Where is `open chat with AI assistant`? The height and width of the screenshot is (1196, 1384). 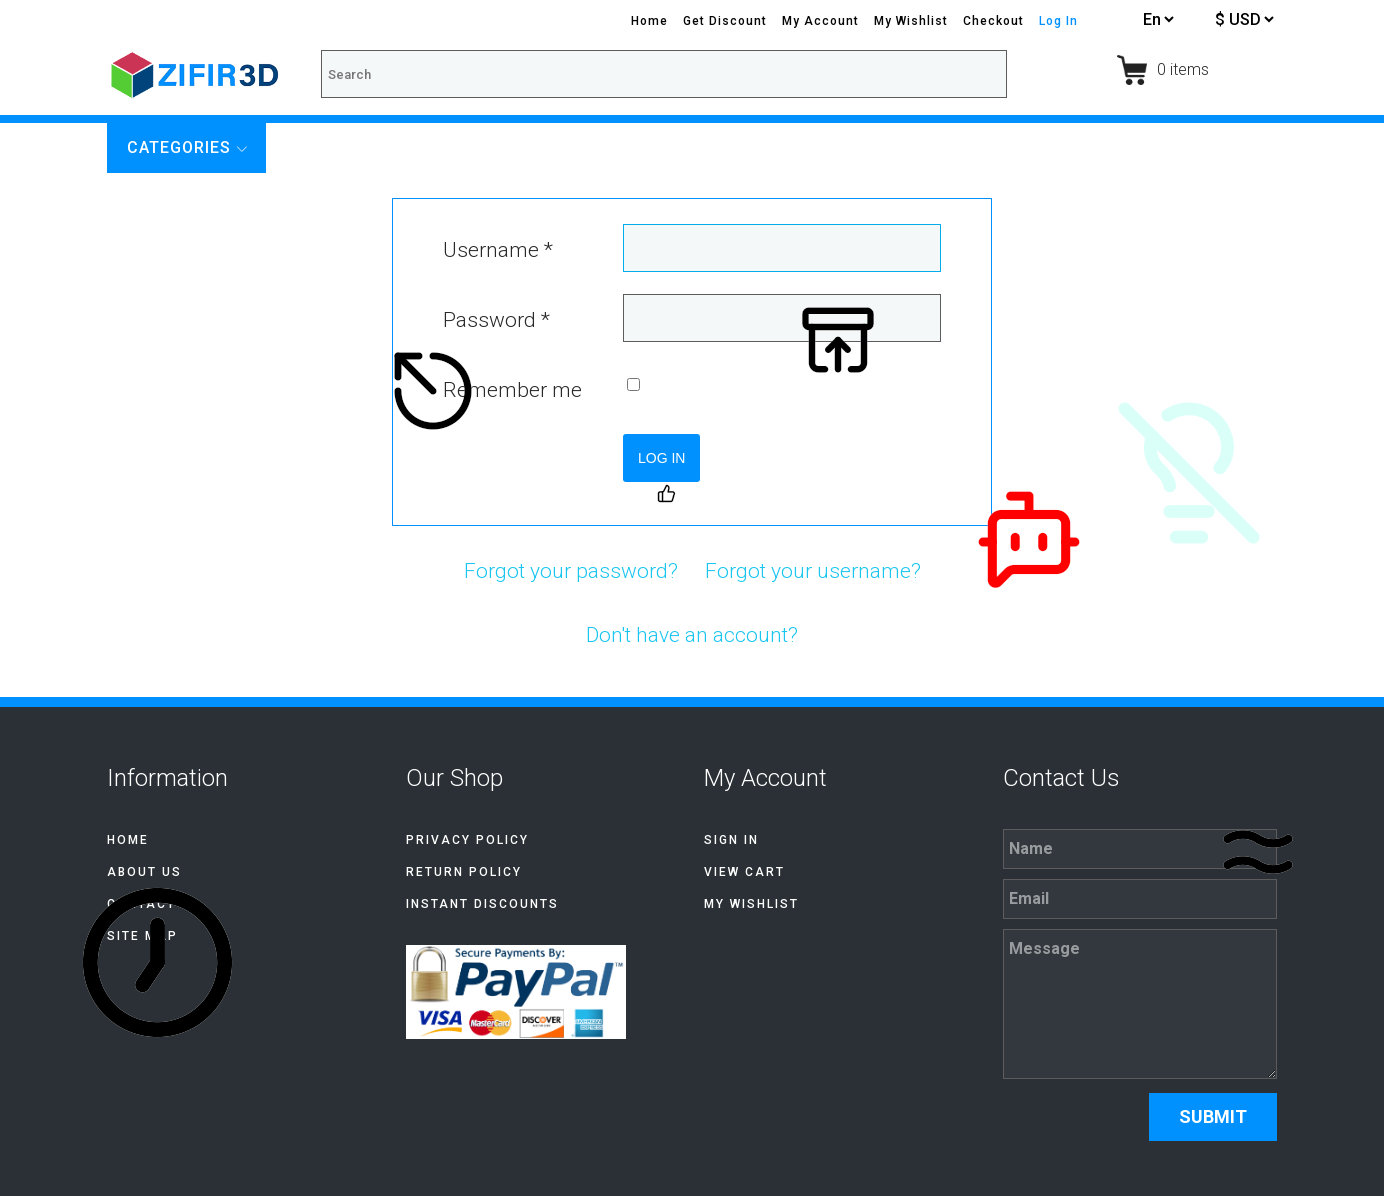
open chat with AI assistant is located at coordinates (1029, 542).